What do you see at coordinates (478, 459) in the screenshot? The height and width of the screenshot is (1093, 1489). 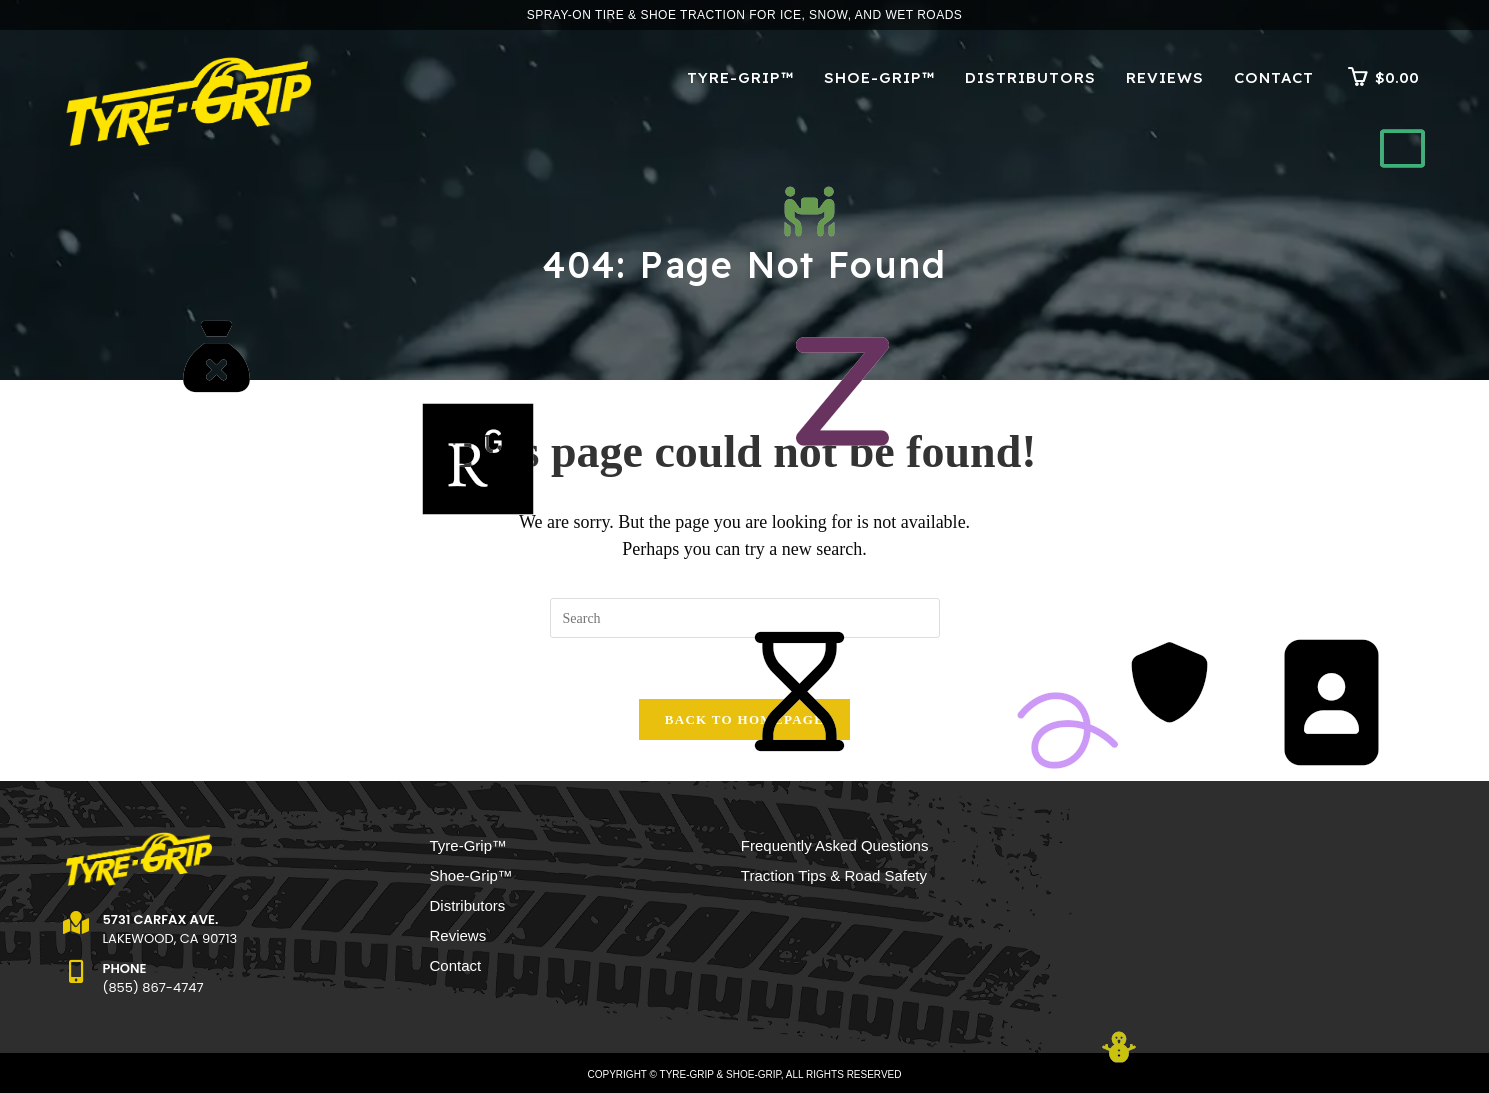 I see `visit ResearchGate profile or page` at bounding box center [478, 459].